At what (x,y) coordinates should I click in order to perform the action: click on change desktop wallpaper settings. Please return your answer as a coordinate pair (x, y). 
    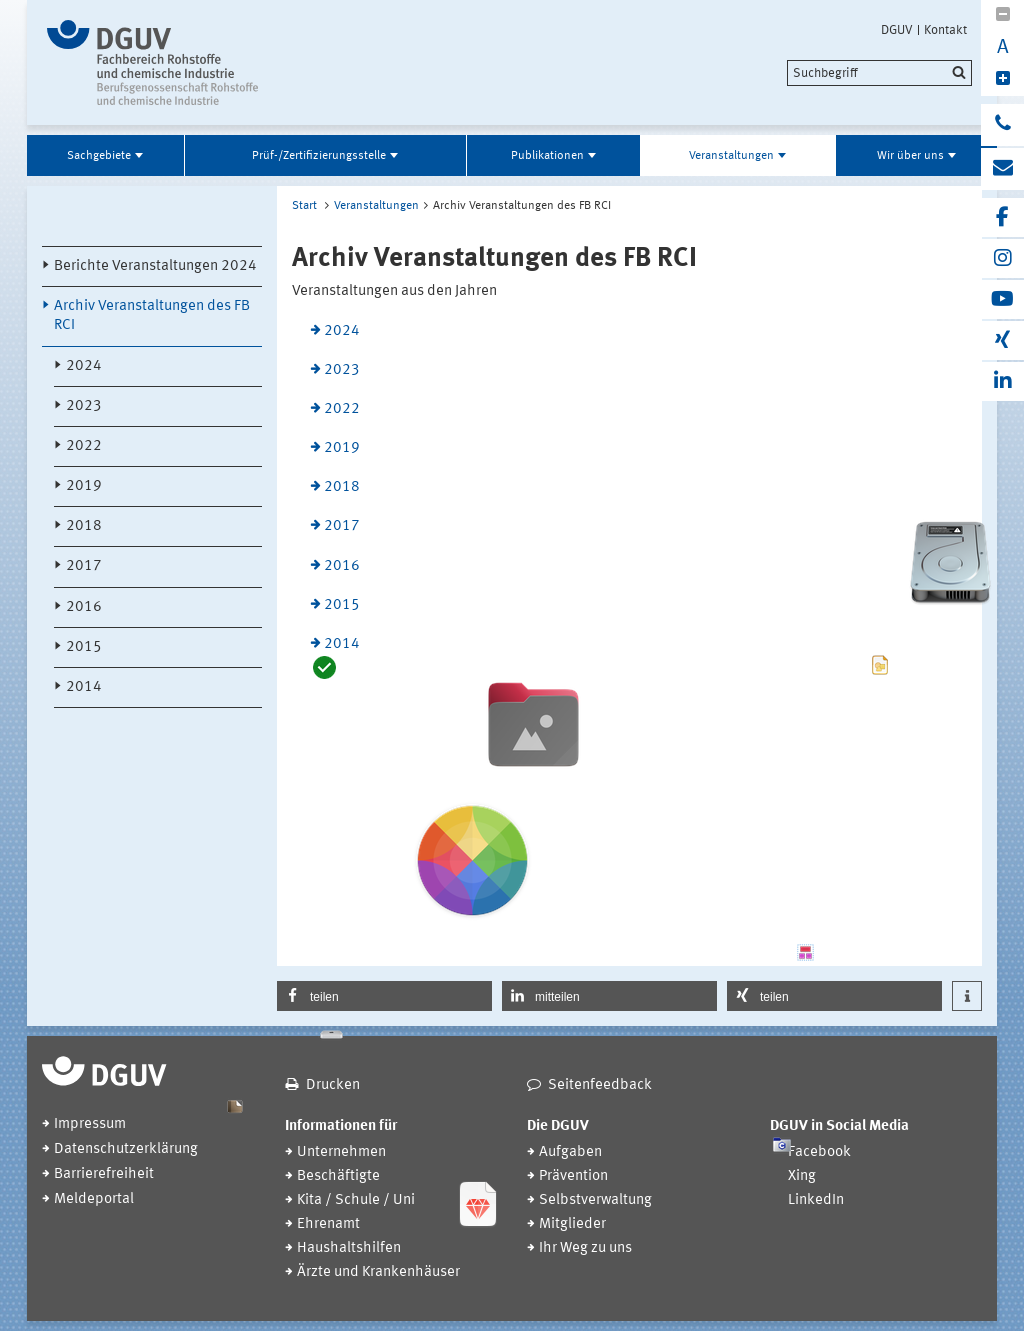
    Looking at the image, I should click on (235, 1106).